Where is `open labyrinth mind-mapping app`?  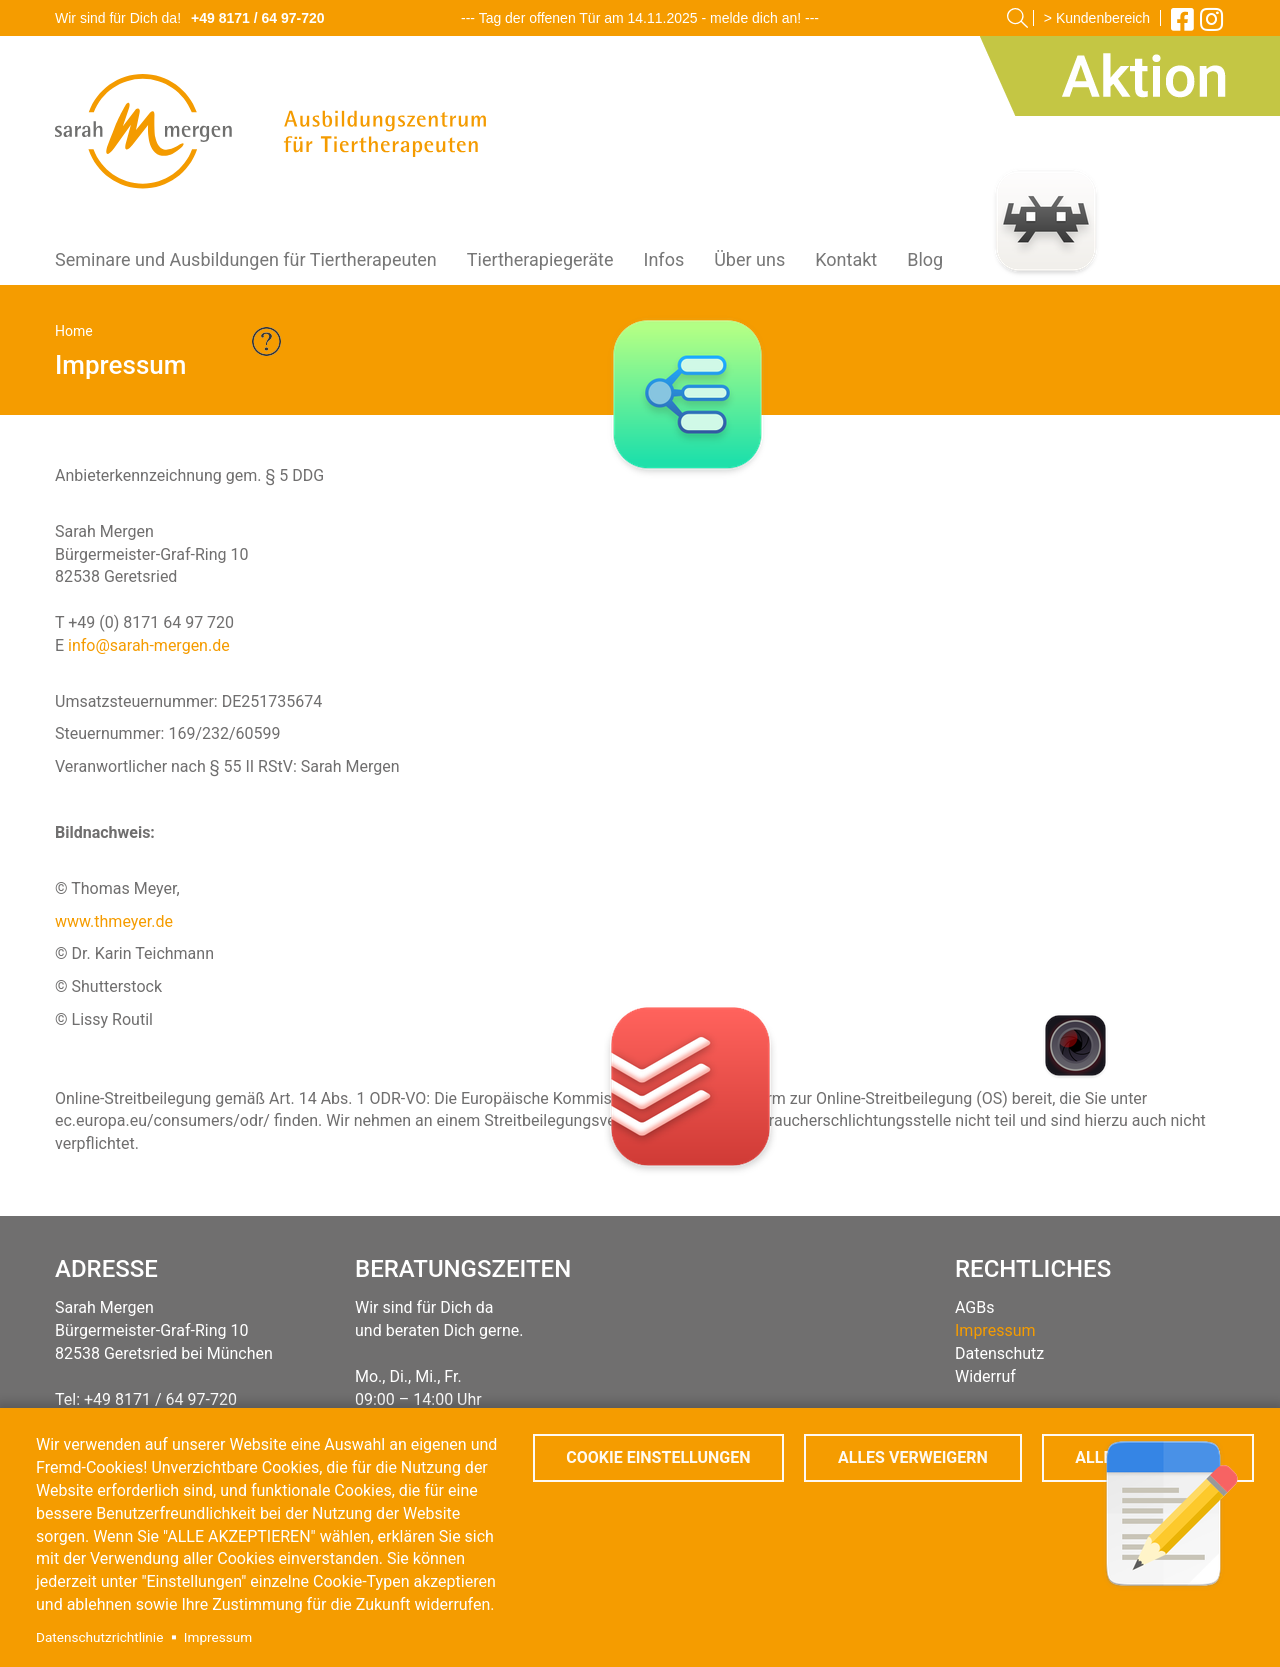
open labyrinth mind-mapping app is located at coordinates (687, 394).